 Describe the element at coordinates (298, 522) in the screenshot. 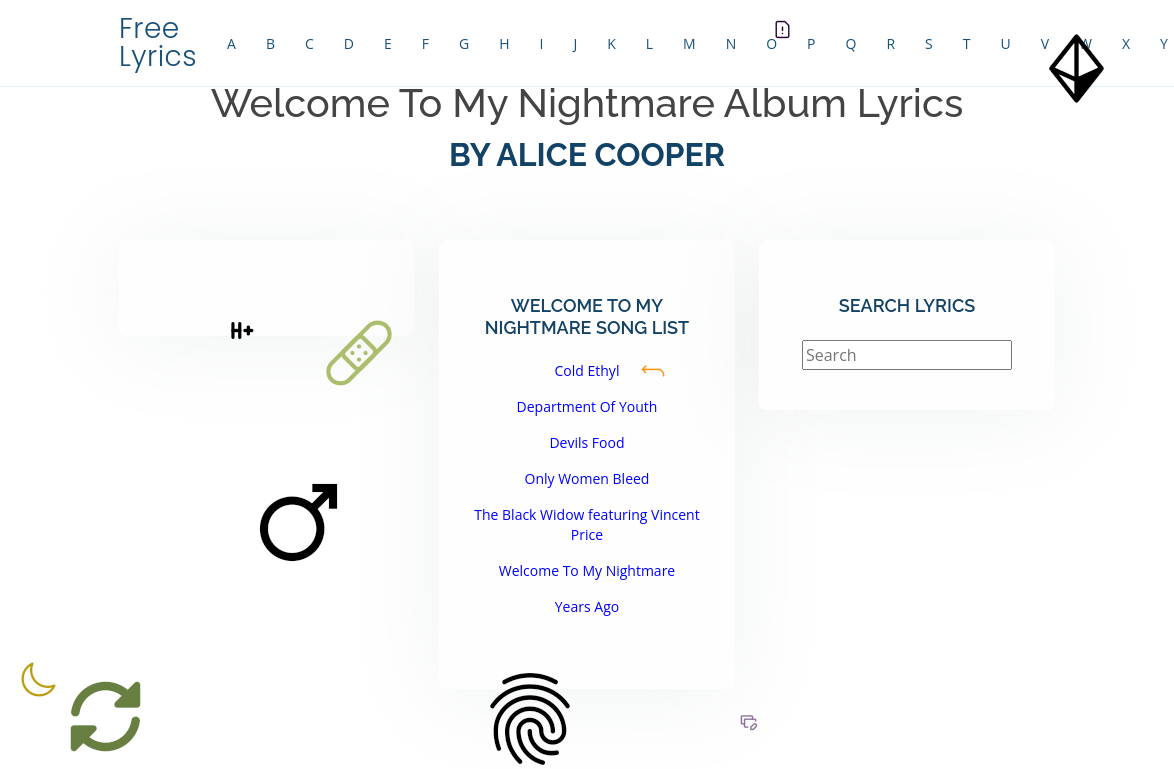

I see `select male gender option` at that location.